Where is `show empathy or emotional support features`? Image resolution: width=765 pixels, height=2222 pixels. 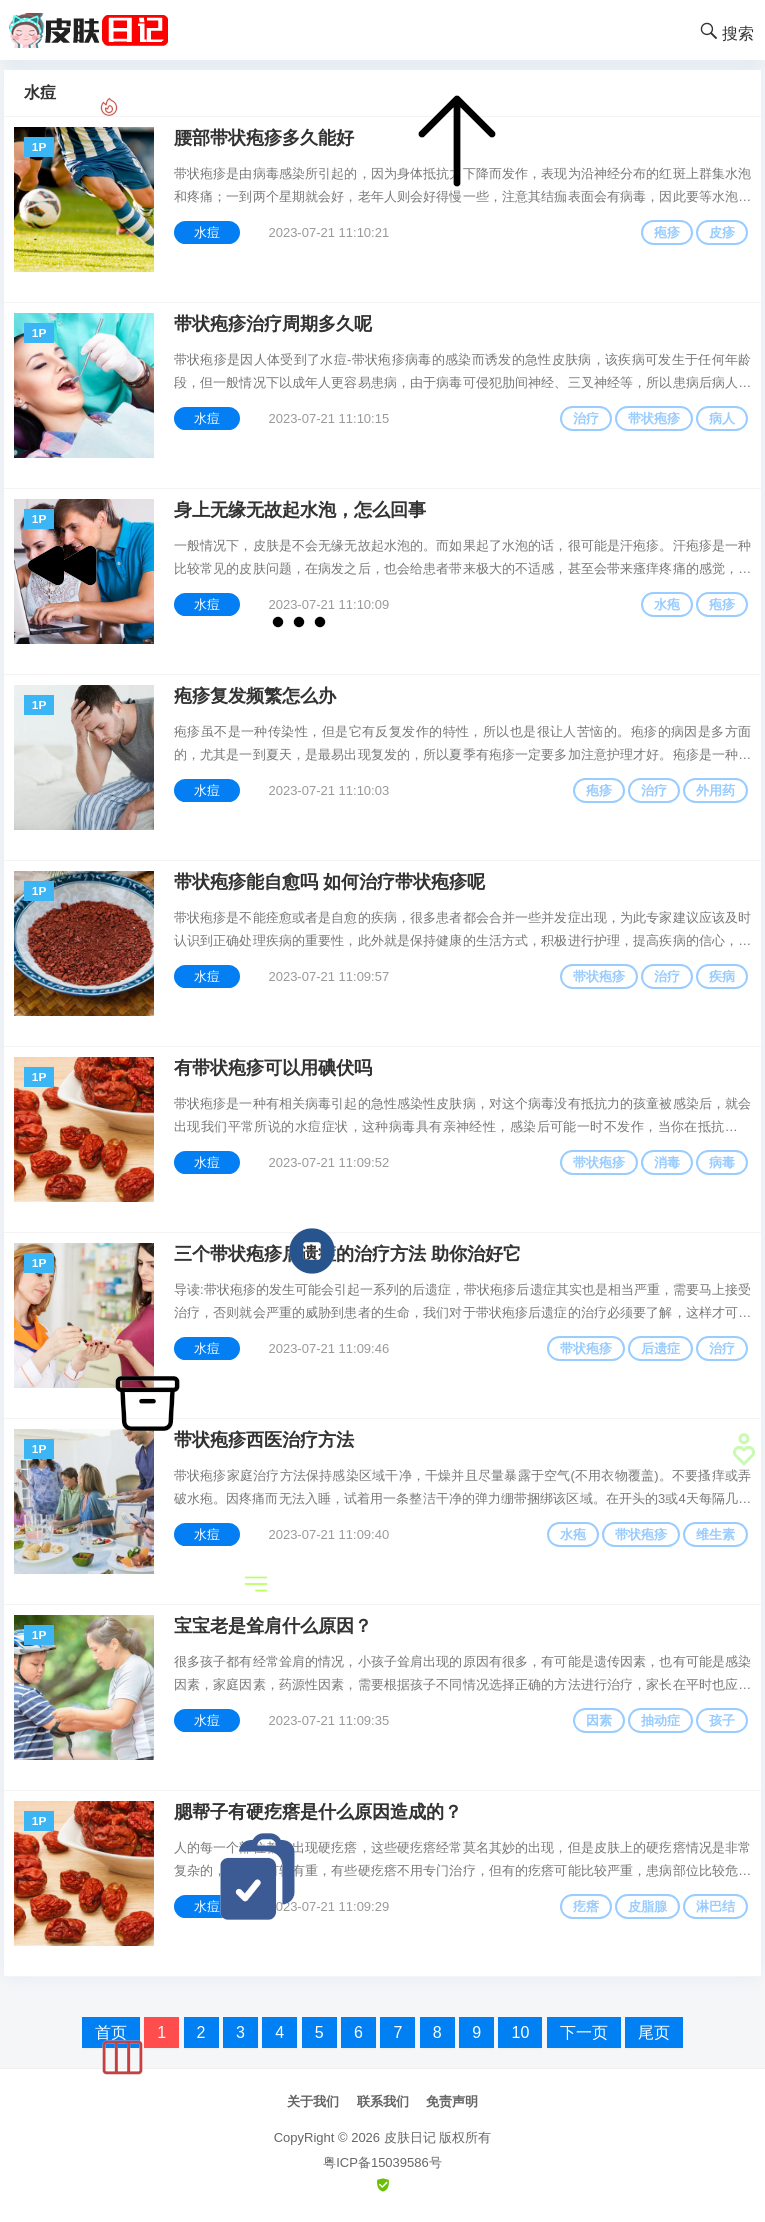 show empathy or emotional support features is located at coordinates (744, 1449).